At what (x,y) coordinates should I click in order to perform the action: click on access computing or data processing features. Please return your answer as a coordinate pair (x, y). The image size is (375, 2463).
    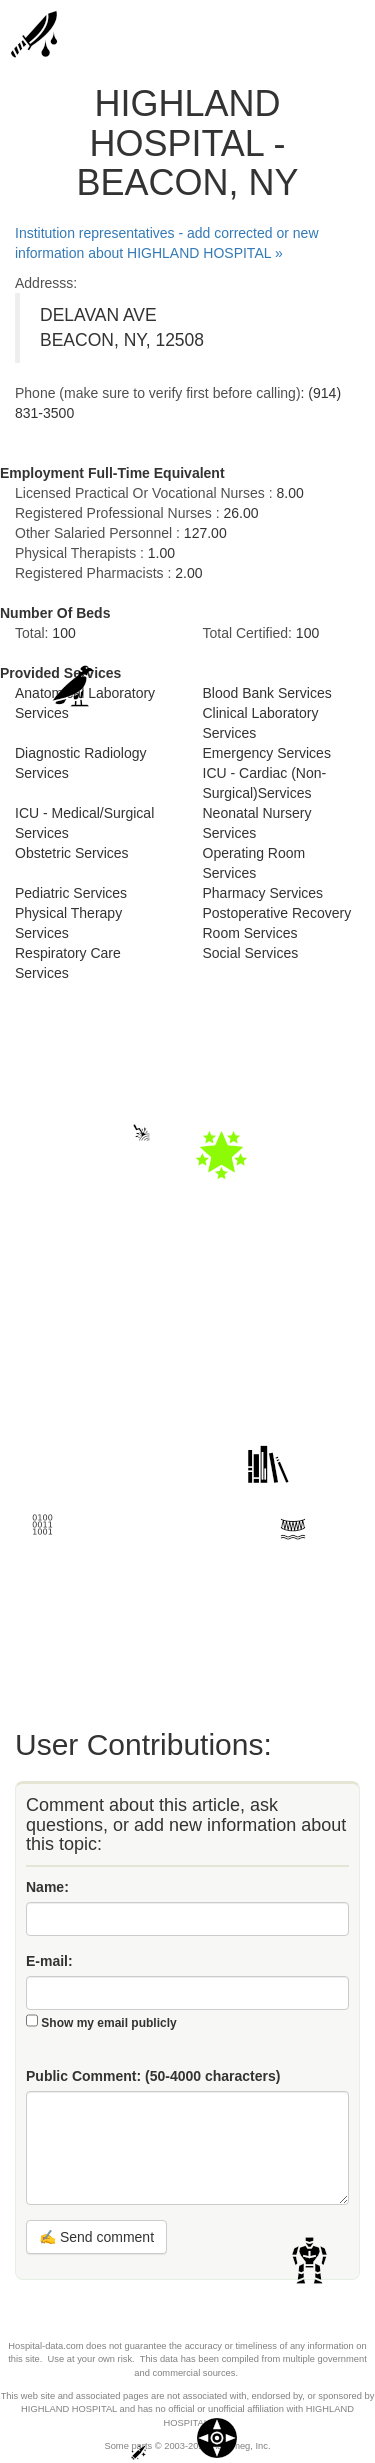
    Looking at the image, I should click on (42, 1524).